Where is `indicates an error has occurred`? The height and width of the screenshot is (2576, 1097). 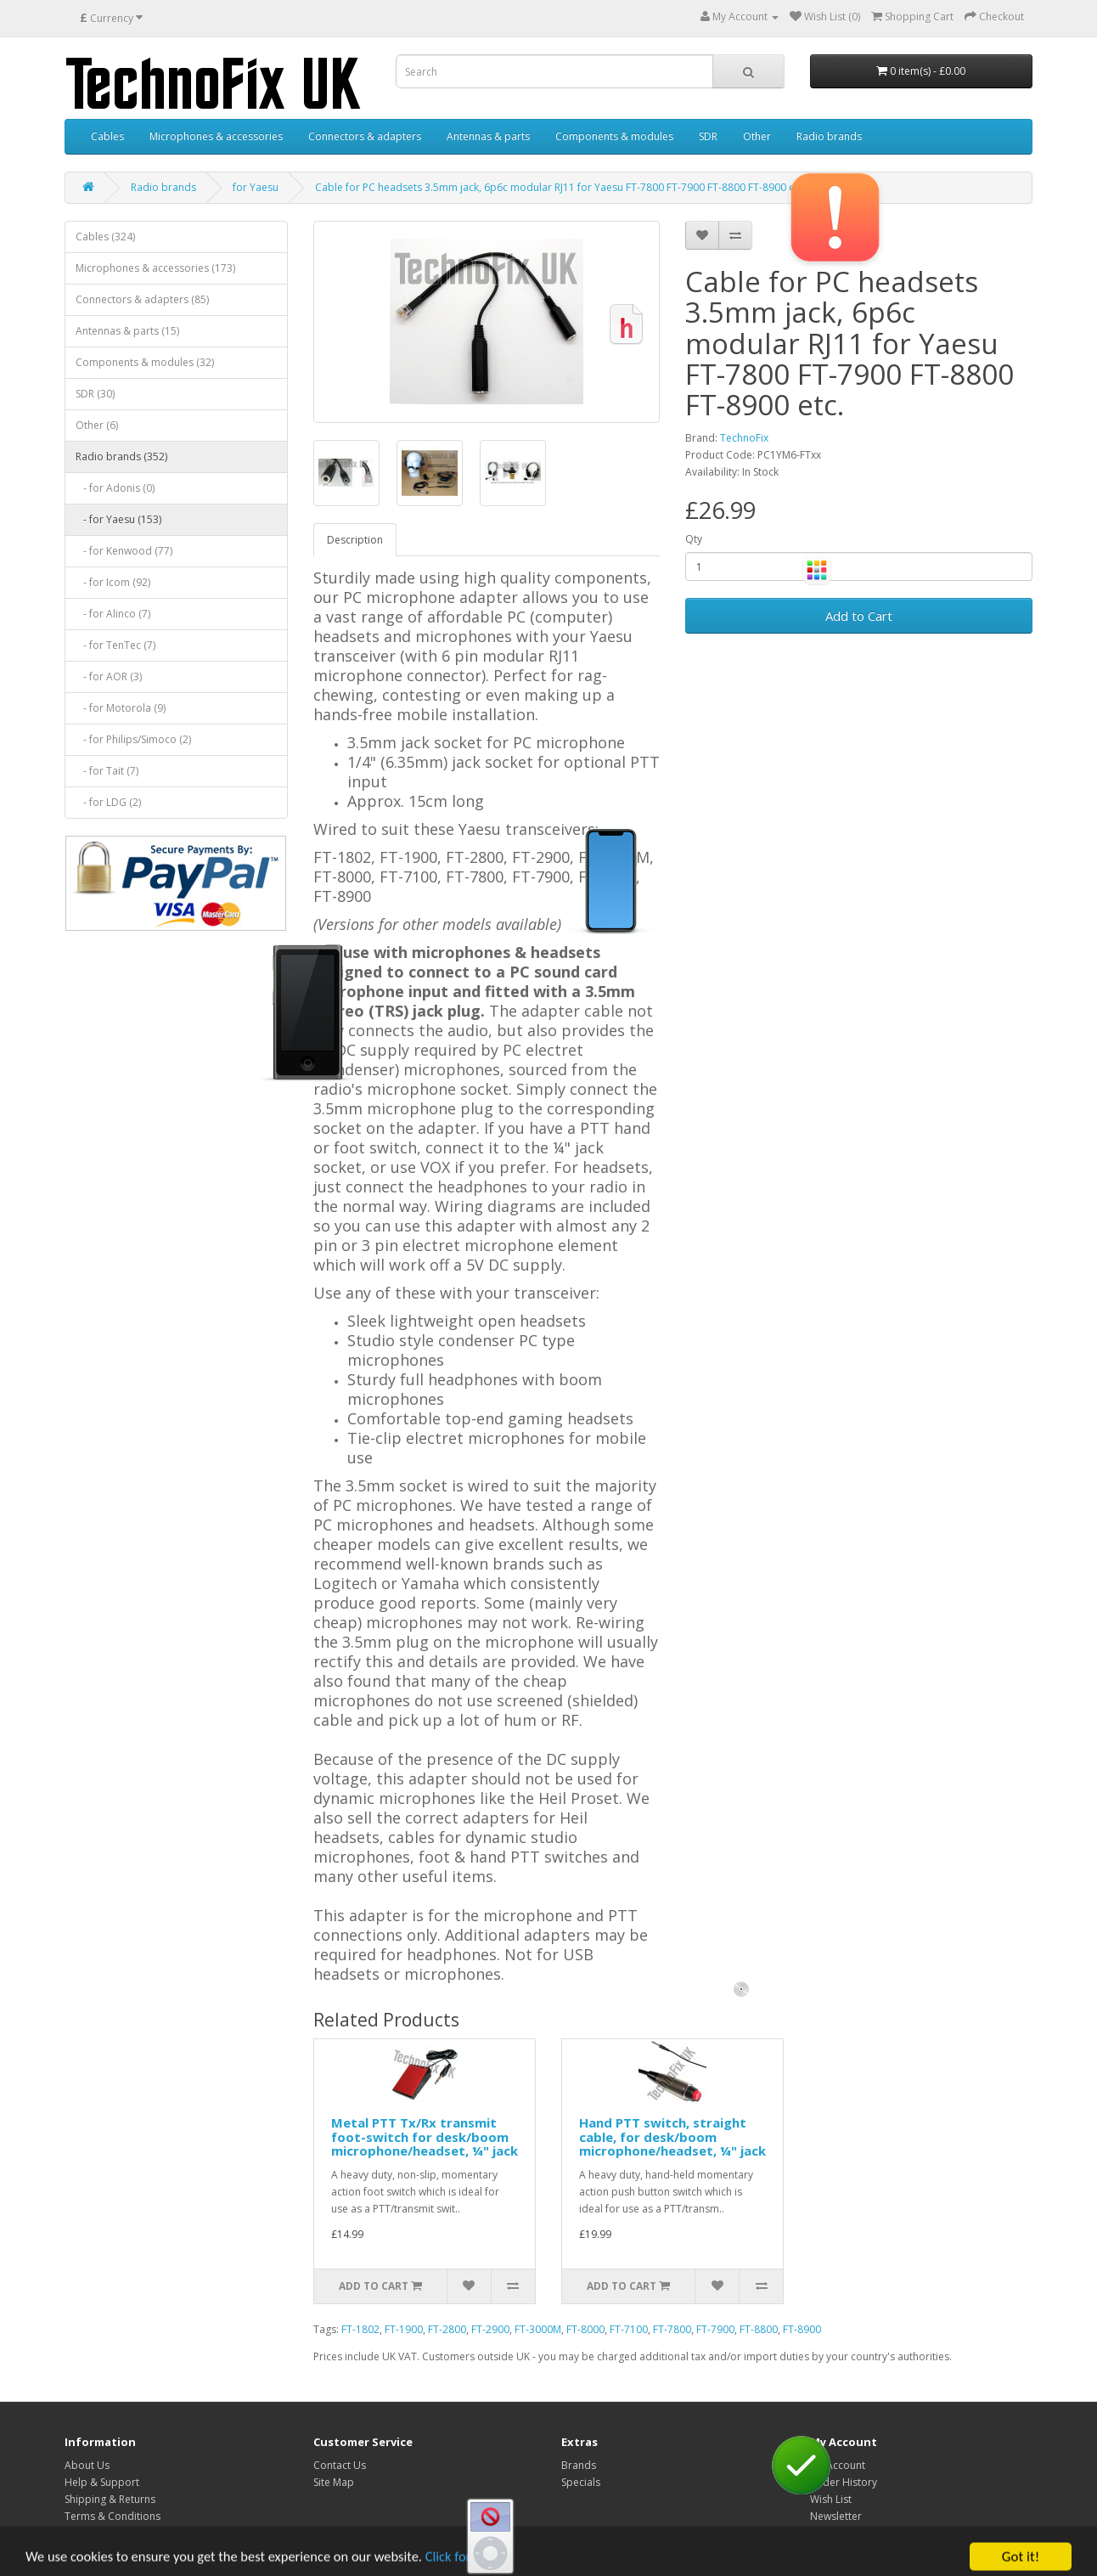 indicates an error has occurred is located at coordinates (835, 219).